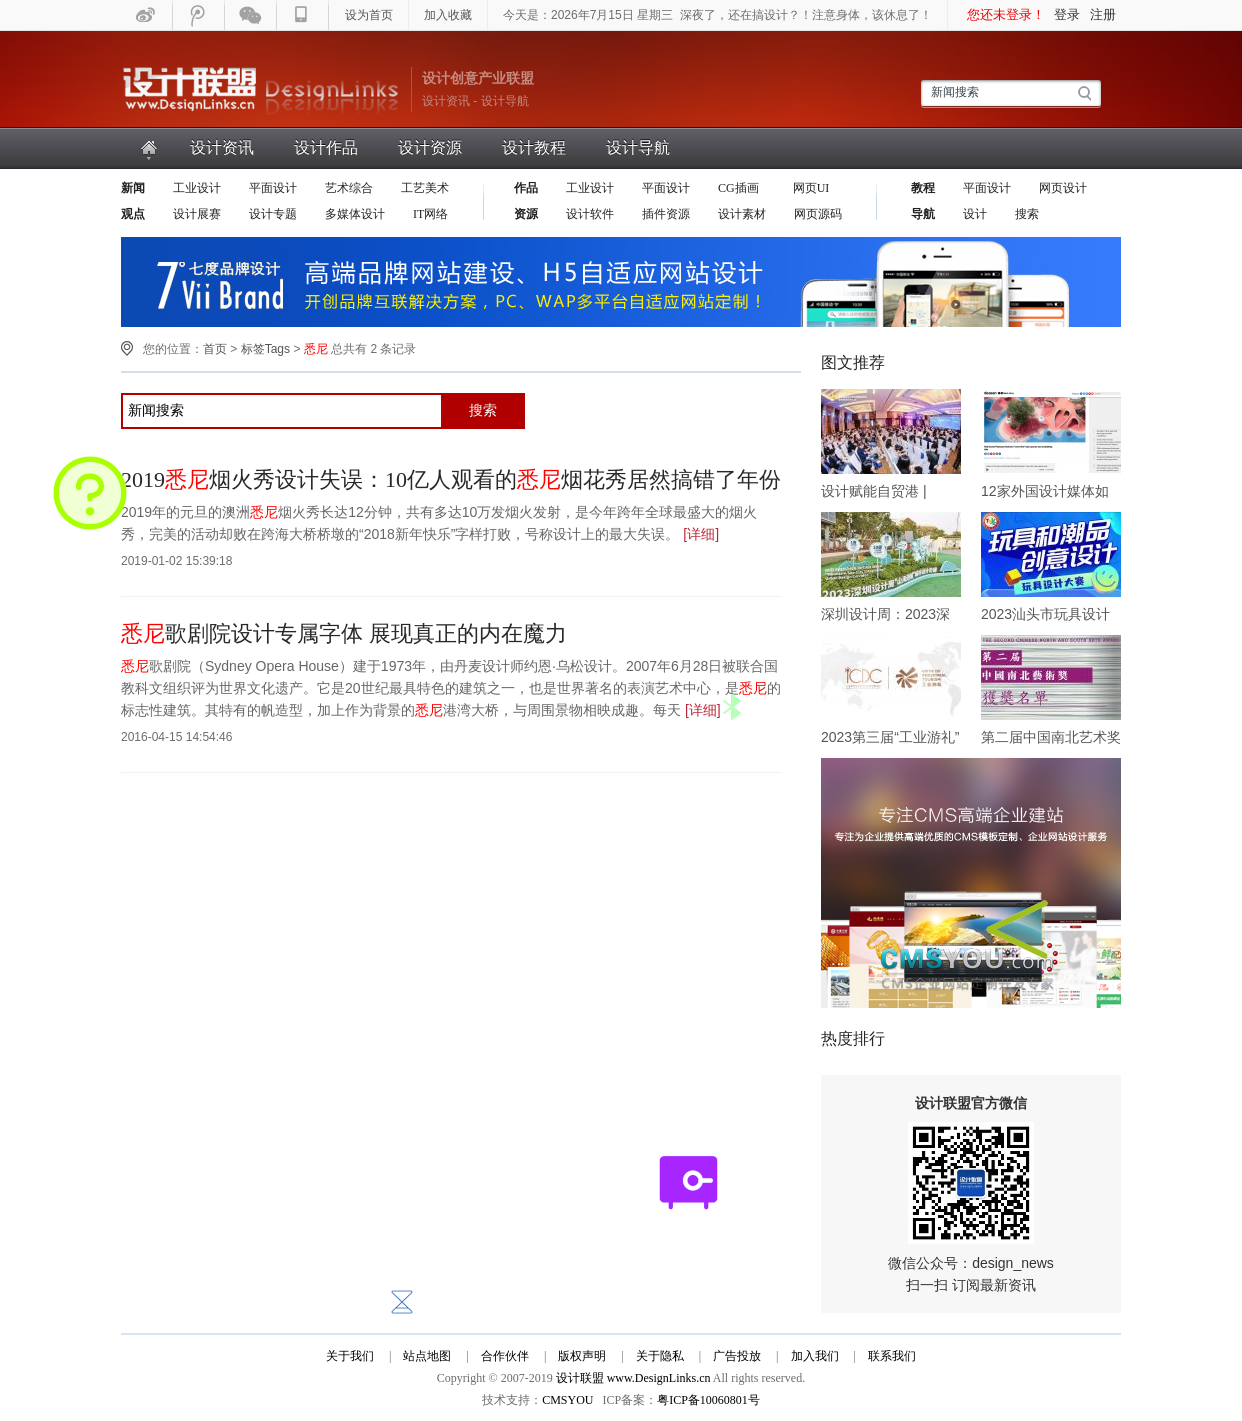 The image size is (1242, 1421). What do you see at coordinates (402, 1302) in the screenshot?
I see `indicates time running low or nearly expired` at bounding box center [402, 1302].